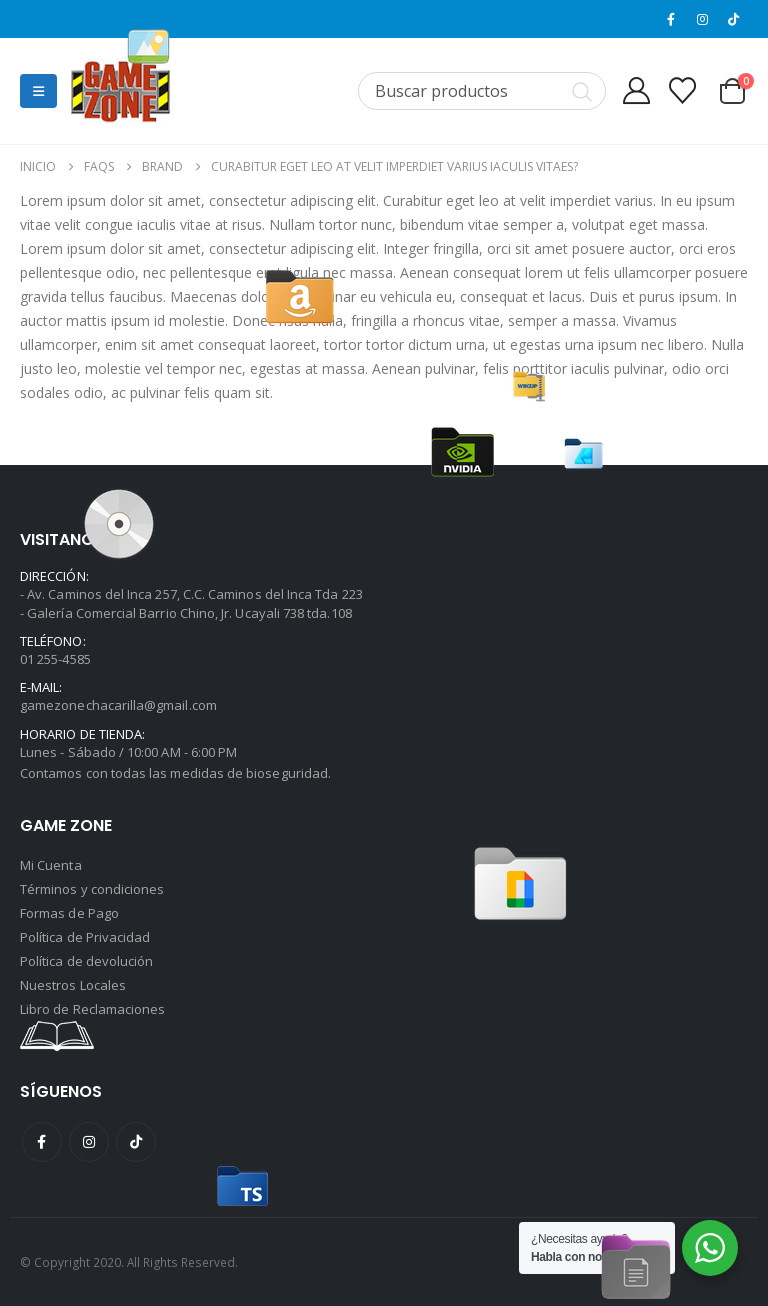 Image resolution: width=768 pixels, height=1306 pixels. I want to click on open folder containing google docs files, so click(520, 886).